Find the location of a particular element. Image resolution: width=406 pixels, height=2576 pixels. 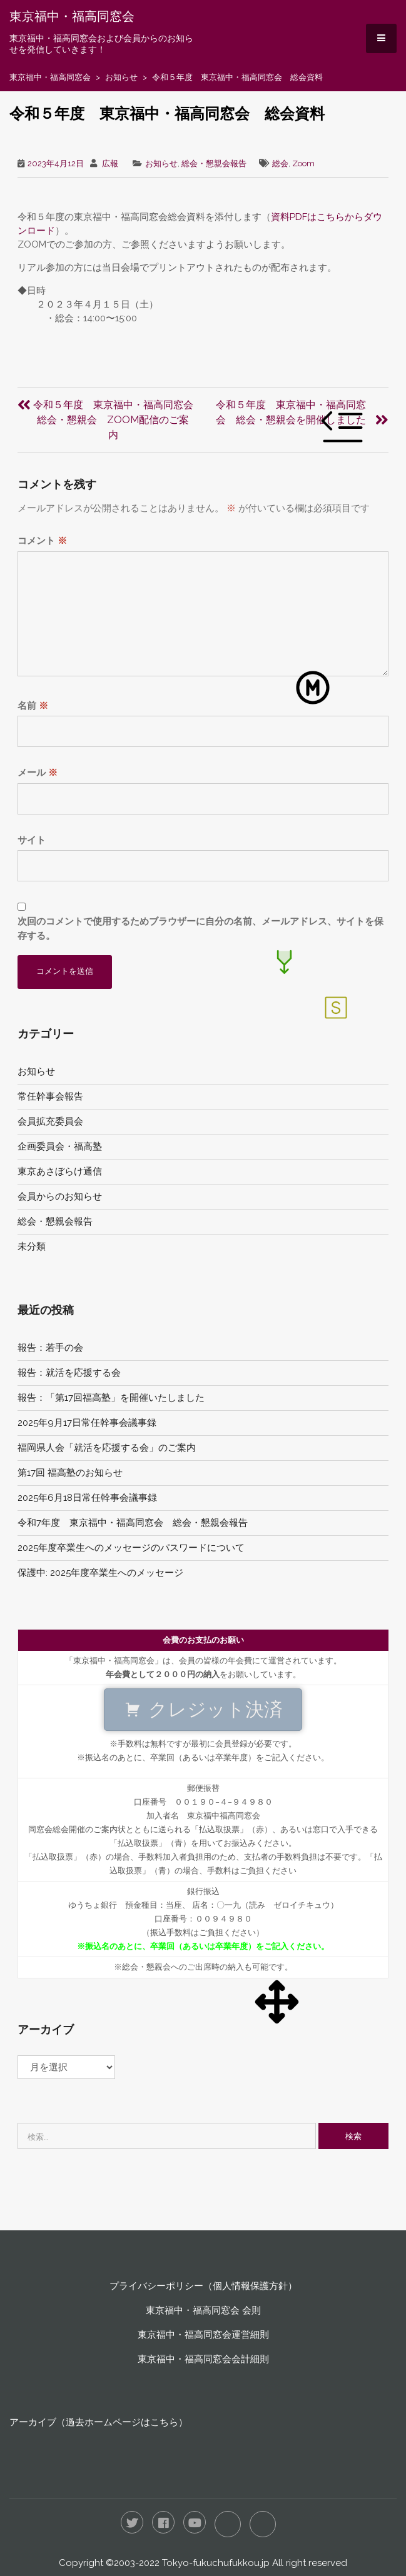

decrease text indentation is located at coordinates (343, 428).